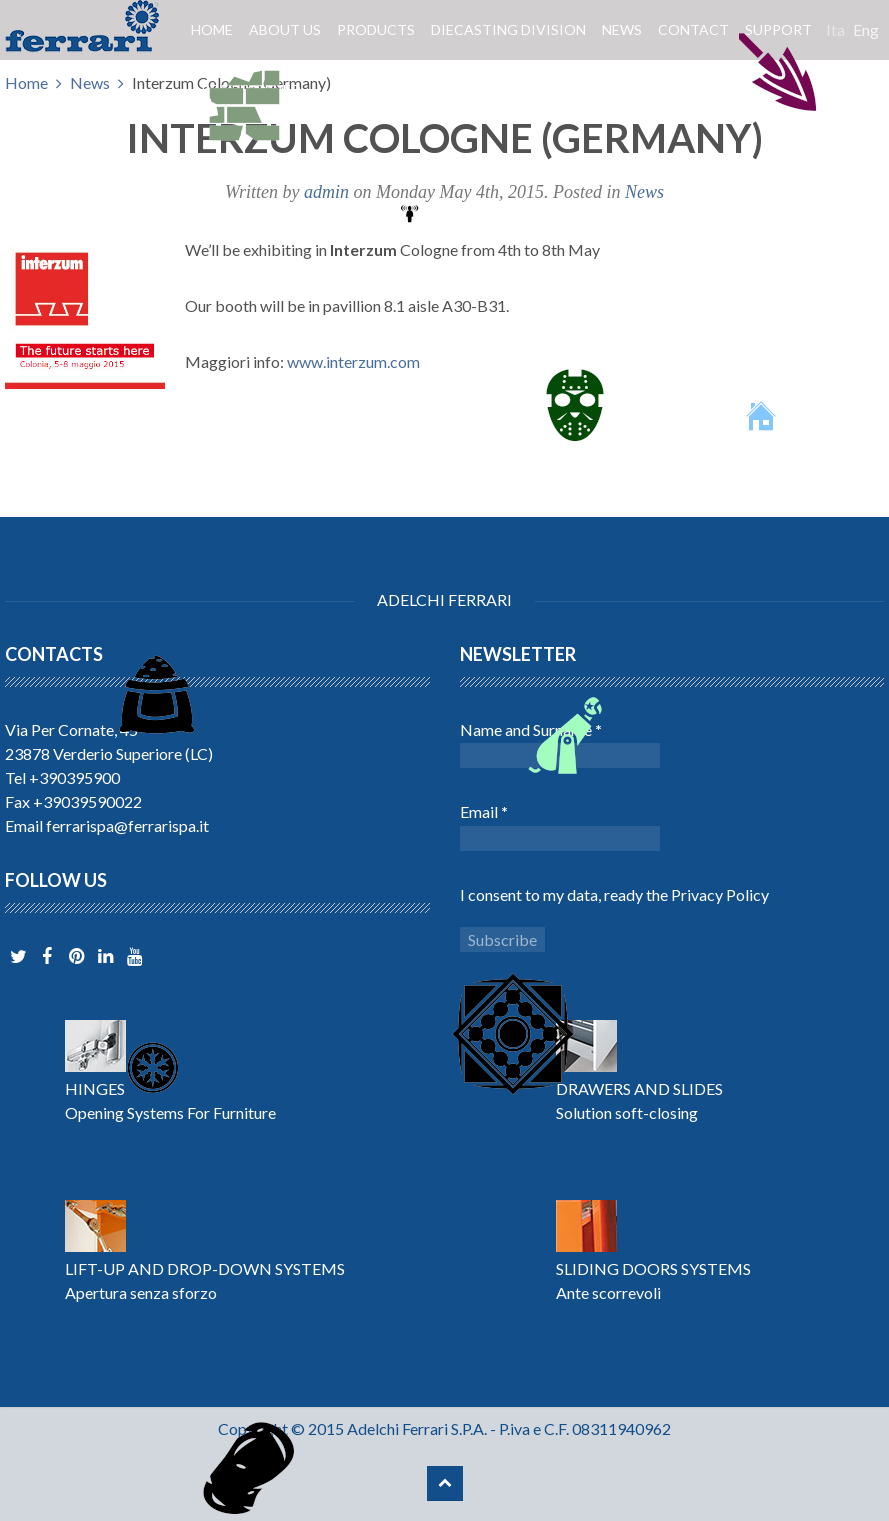 This screenshot has height=1521, width=889. I want to click on indicates active awareness or alert mode, so click(409, 213).